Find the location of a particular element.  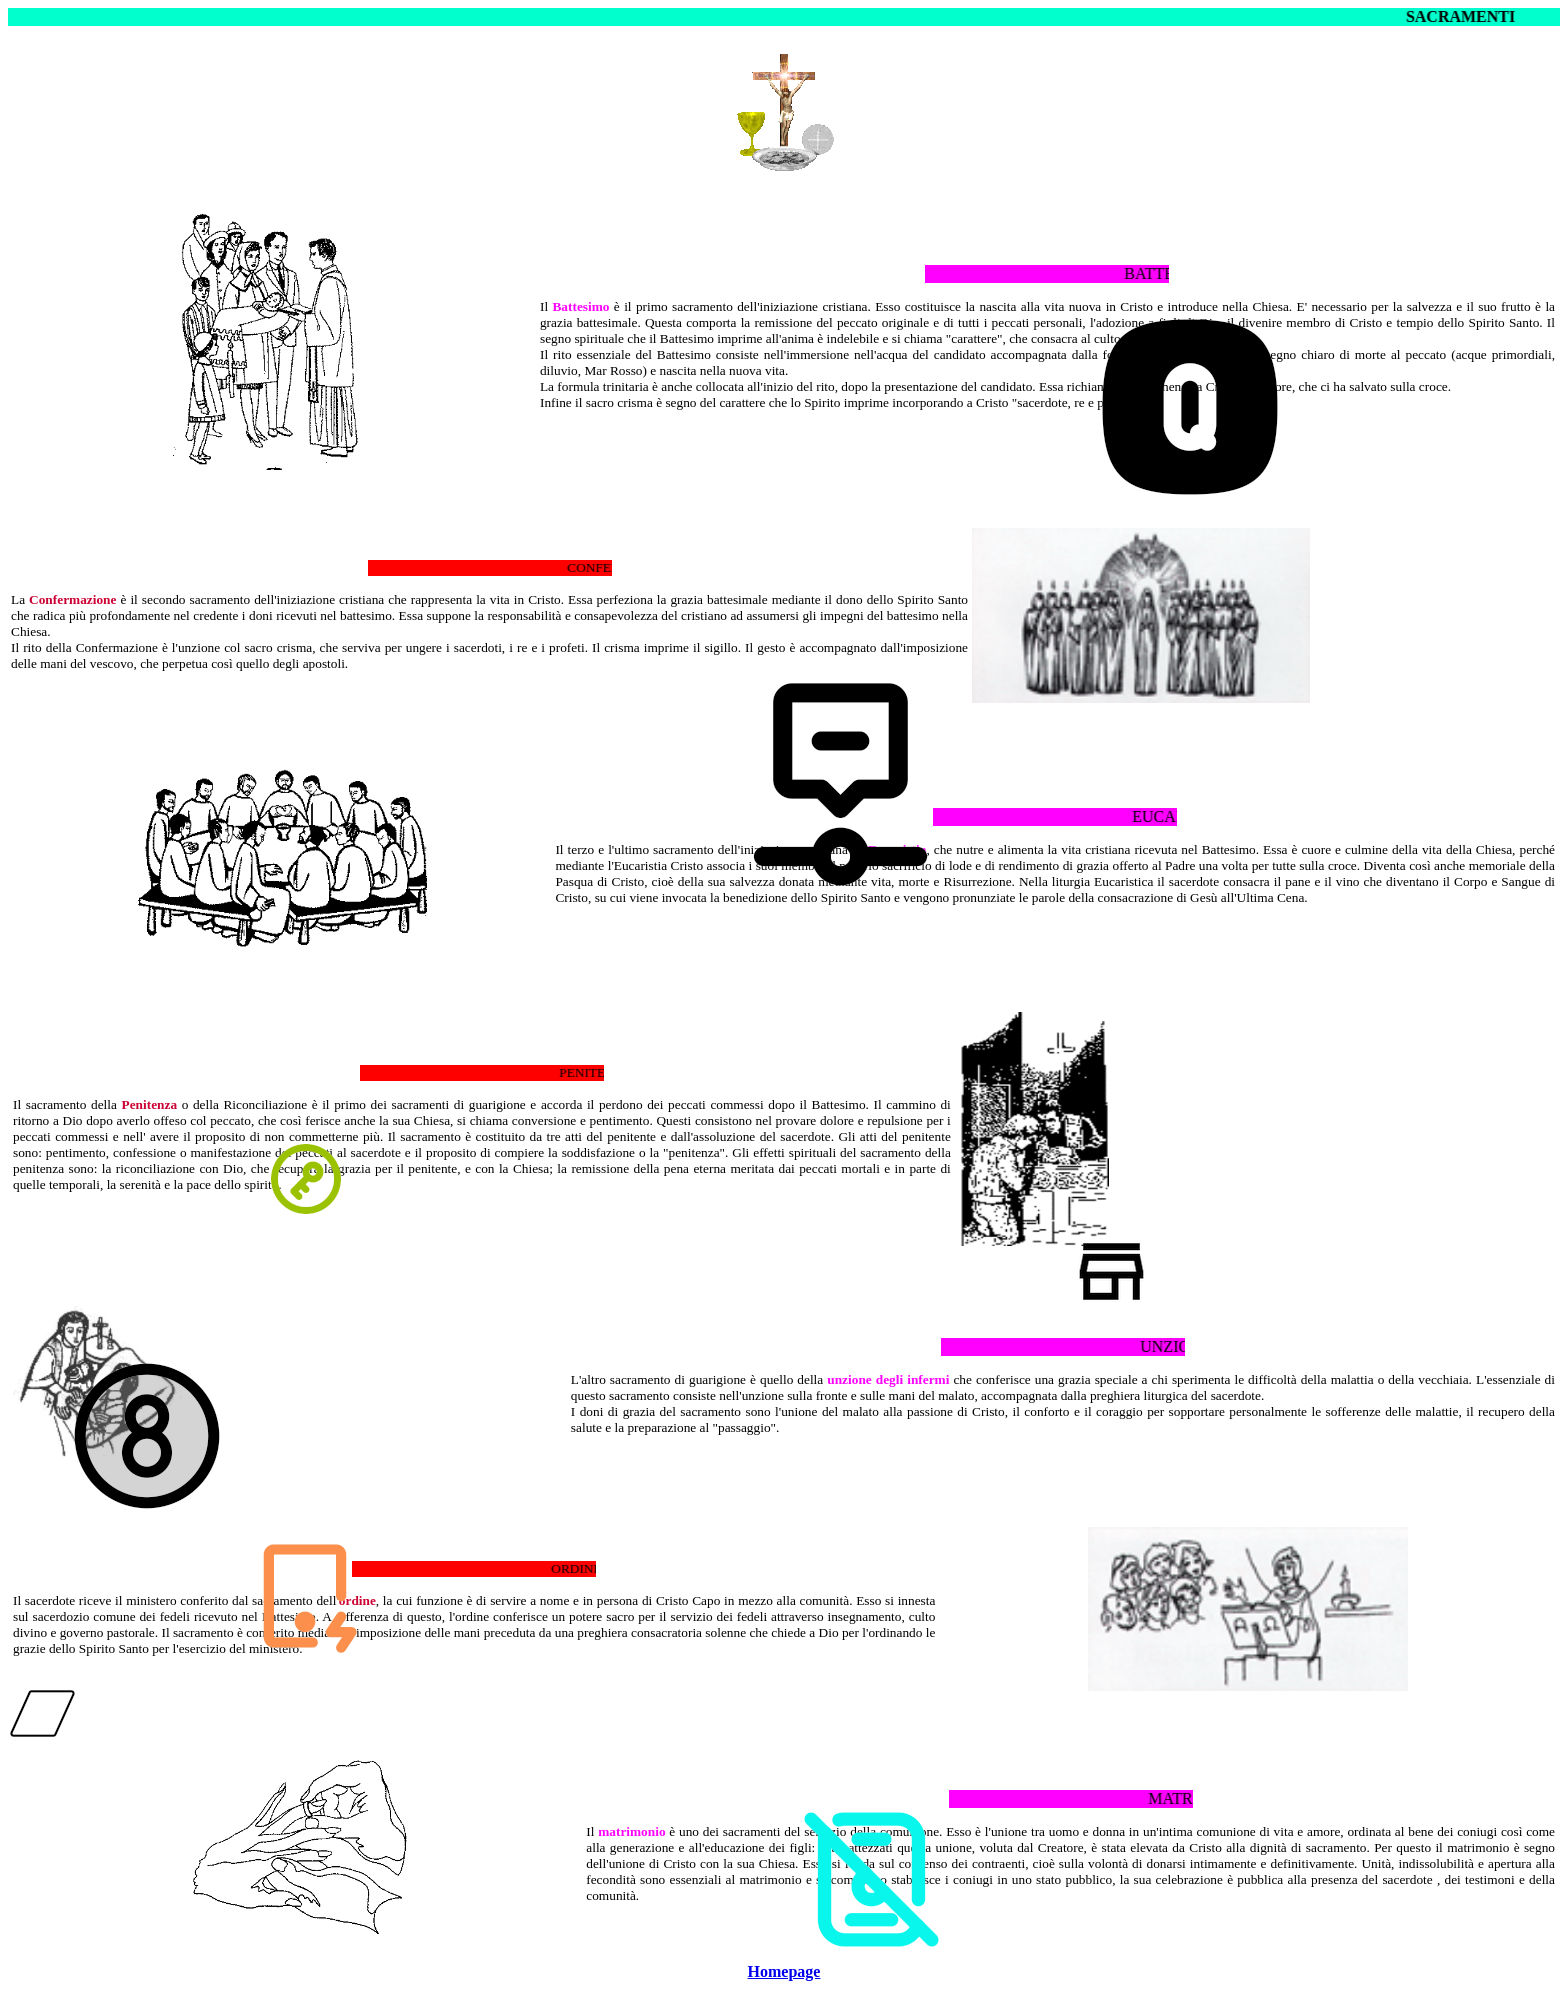

access security or authentication settings is located at coordinates (306, 1179).